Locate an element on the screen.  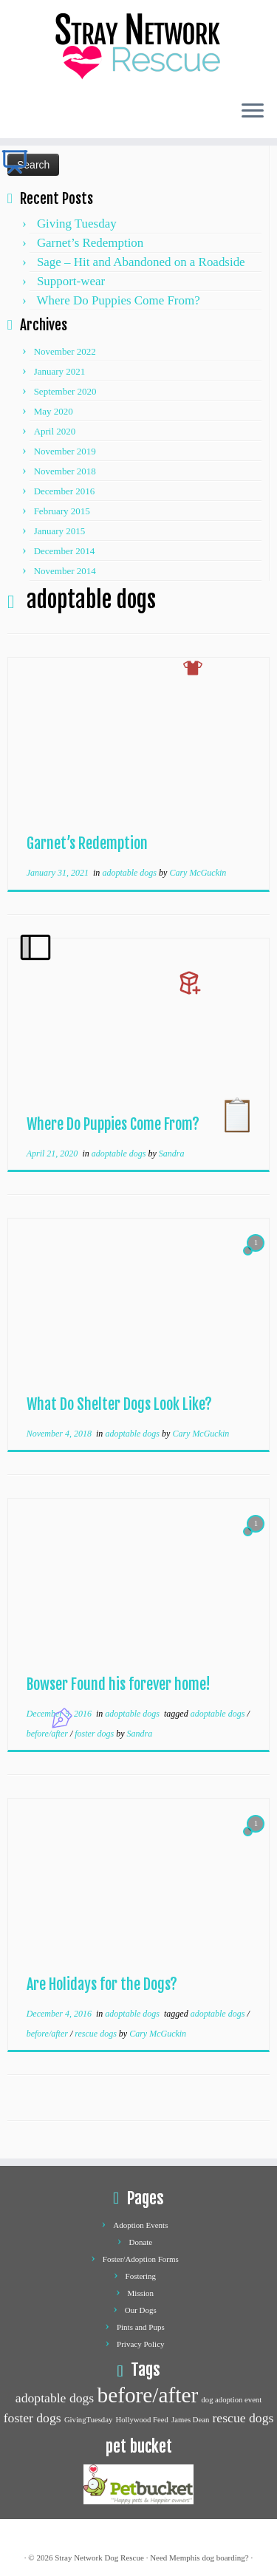
access clipboard contents is located at coordinates (237, 1115).